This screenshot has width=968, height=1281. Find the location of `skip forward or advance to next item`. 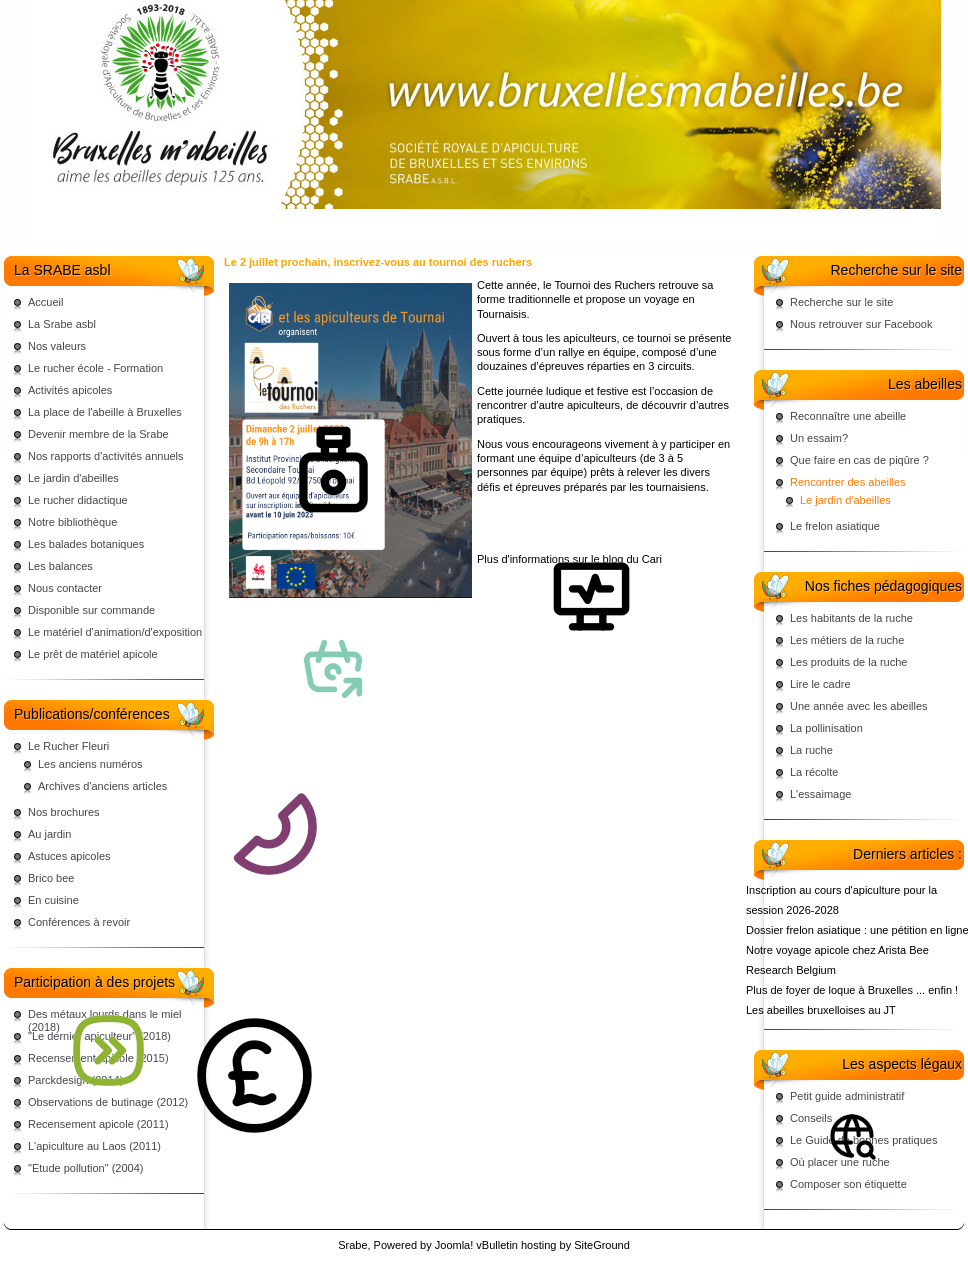

skip forward or advance to next item is located at coordinates (108, 1050).